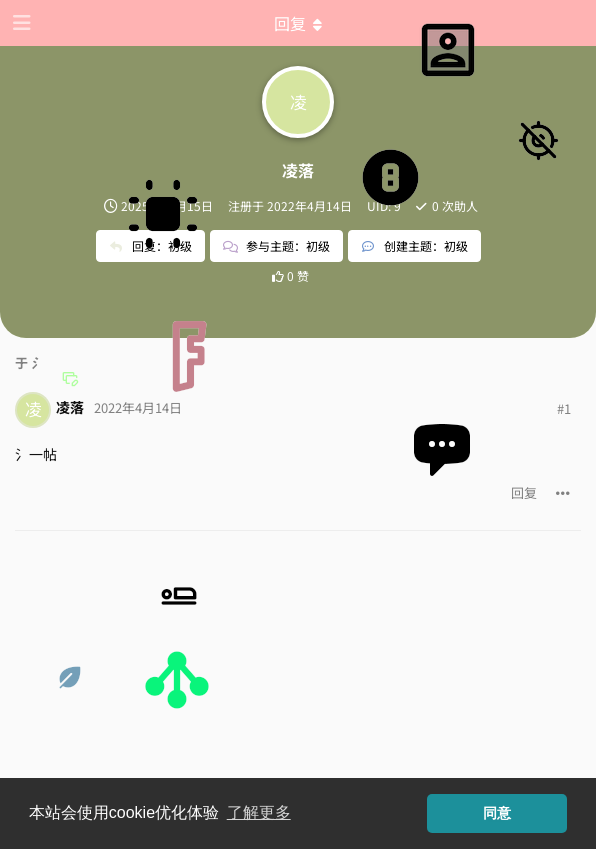 Image resolution: width=596 pixels, height=849 pixels. What do you see at coordinates (70, 378) in the screenshot?
I see `edit payment or cash transaction details` at bounding box center [70, 378].